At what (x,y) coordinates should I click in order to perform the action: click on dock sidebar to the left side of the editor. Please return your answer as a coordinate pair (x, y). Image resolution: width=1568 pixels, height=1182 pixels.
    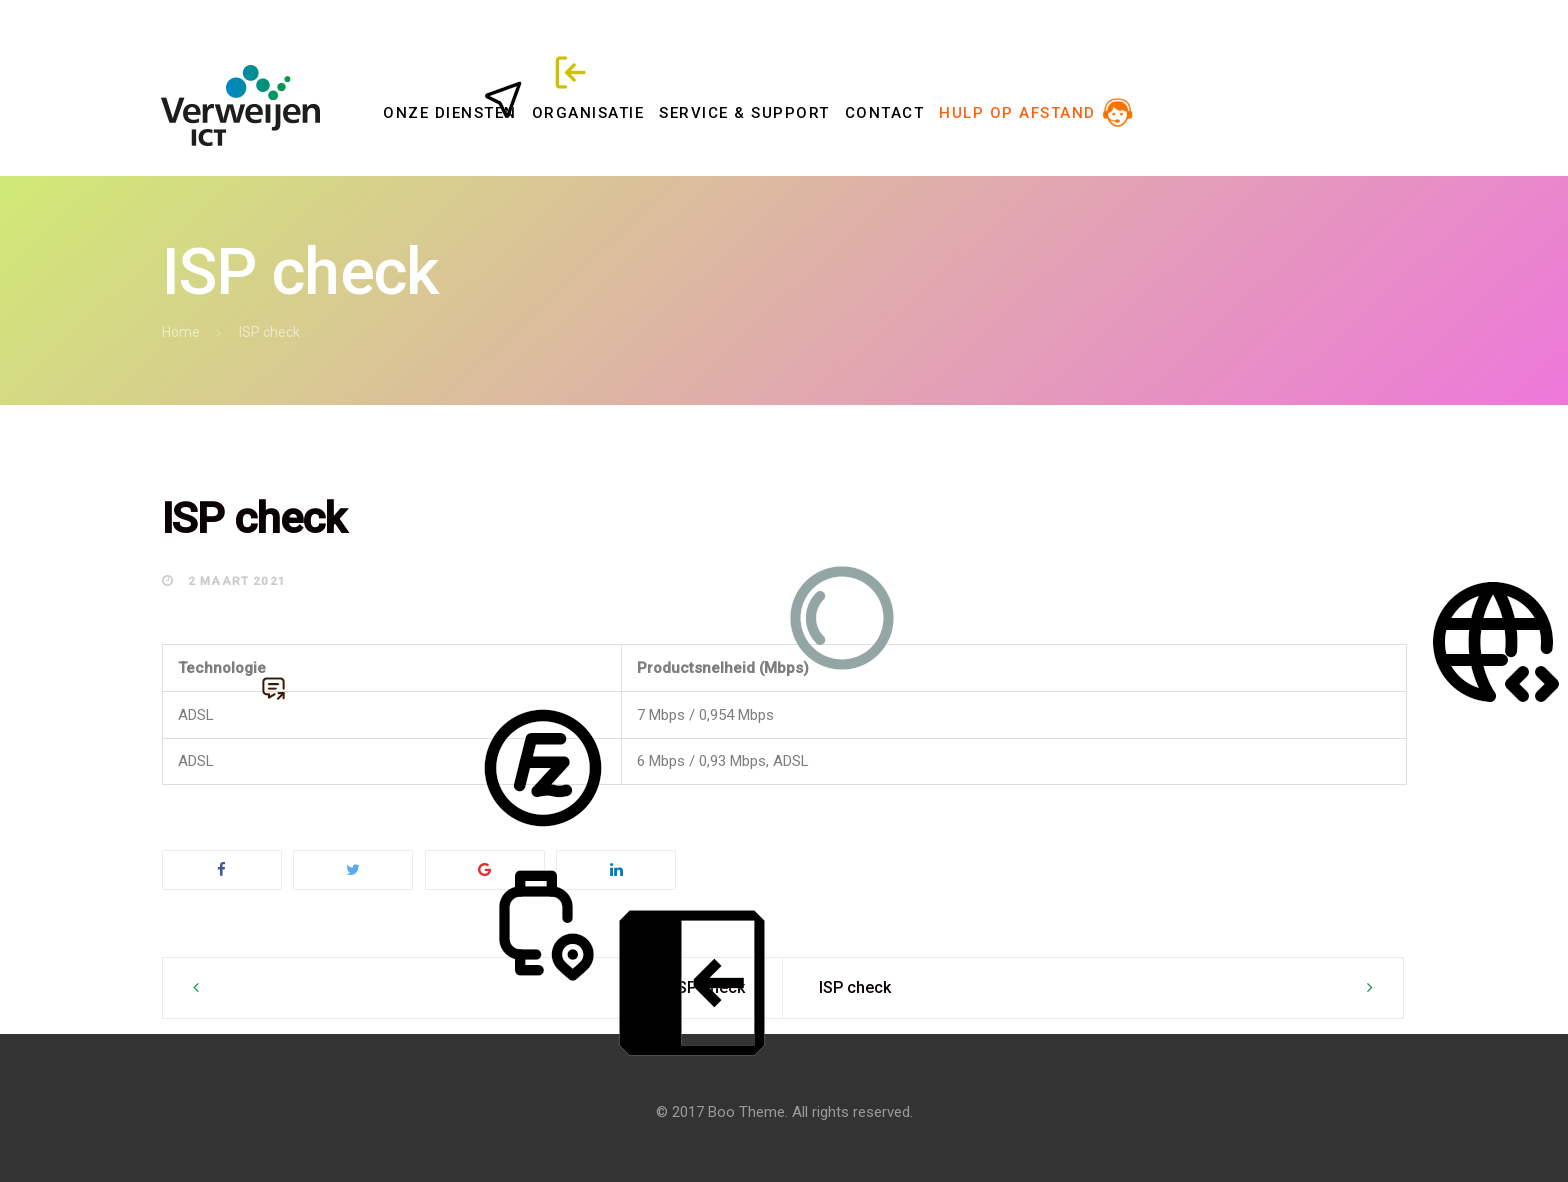
    Looking at the image, I should click on (692, 983).